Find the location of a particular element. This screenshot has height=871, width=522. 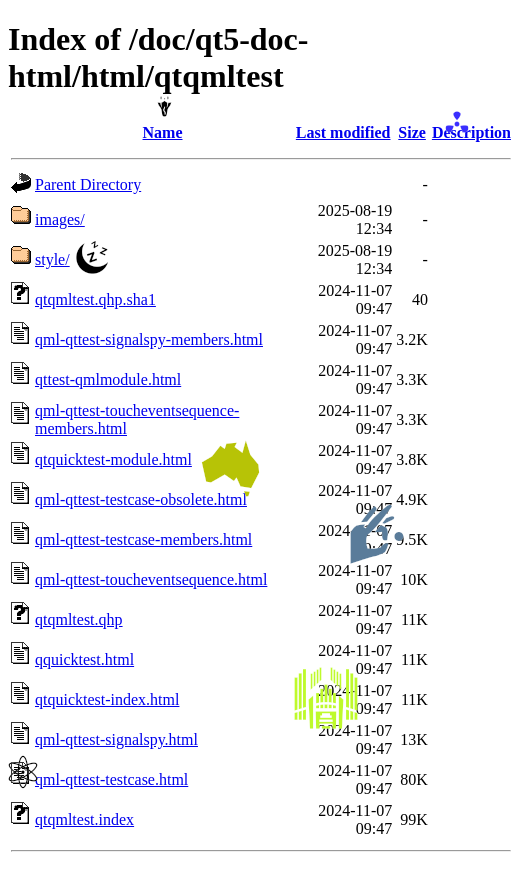

enable sleep or night mode is located at coordinates (92, 257).